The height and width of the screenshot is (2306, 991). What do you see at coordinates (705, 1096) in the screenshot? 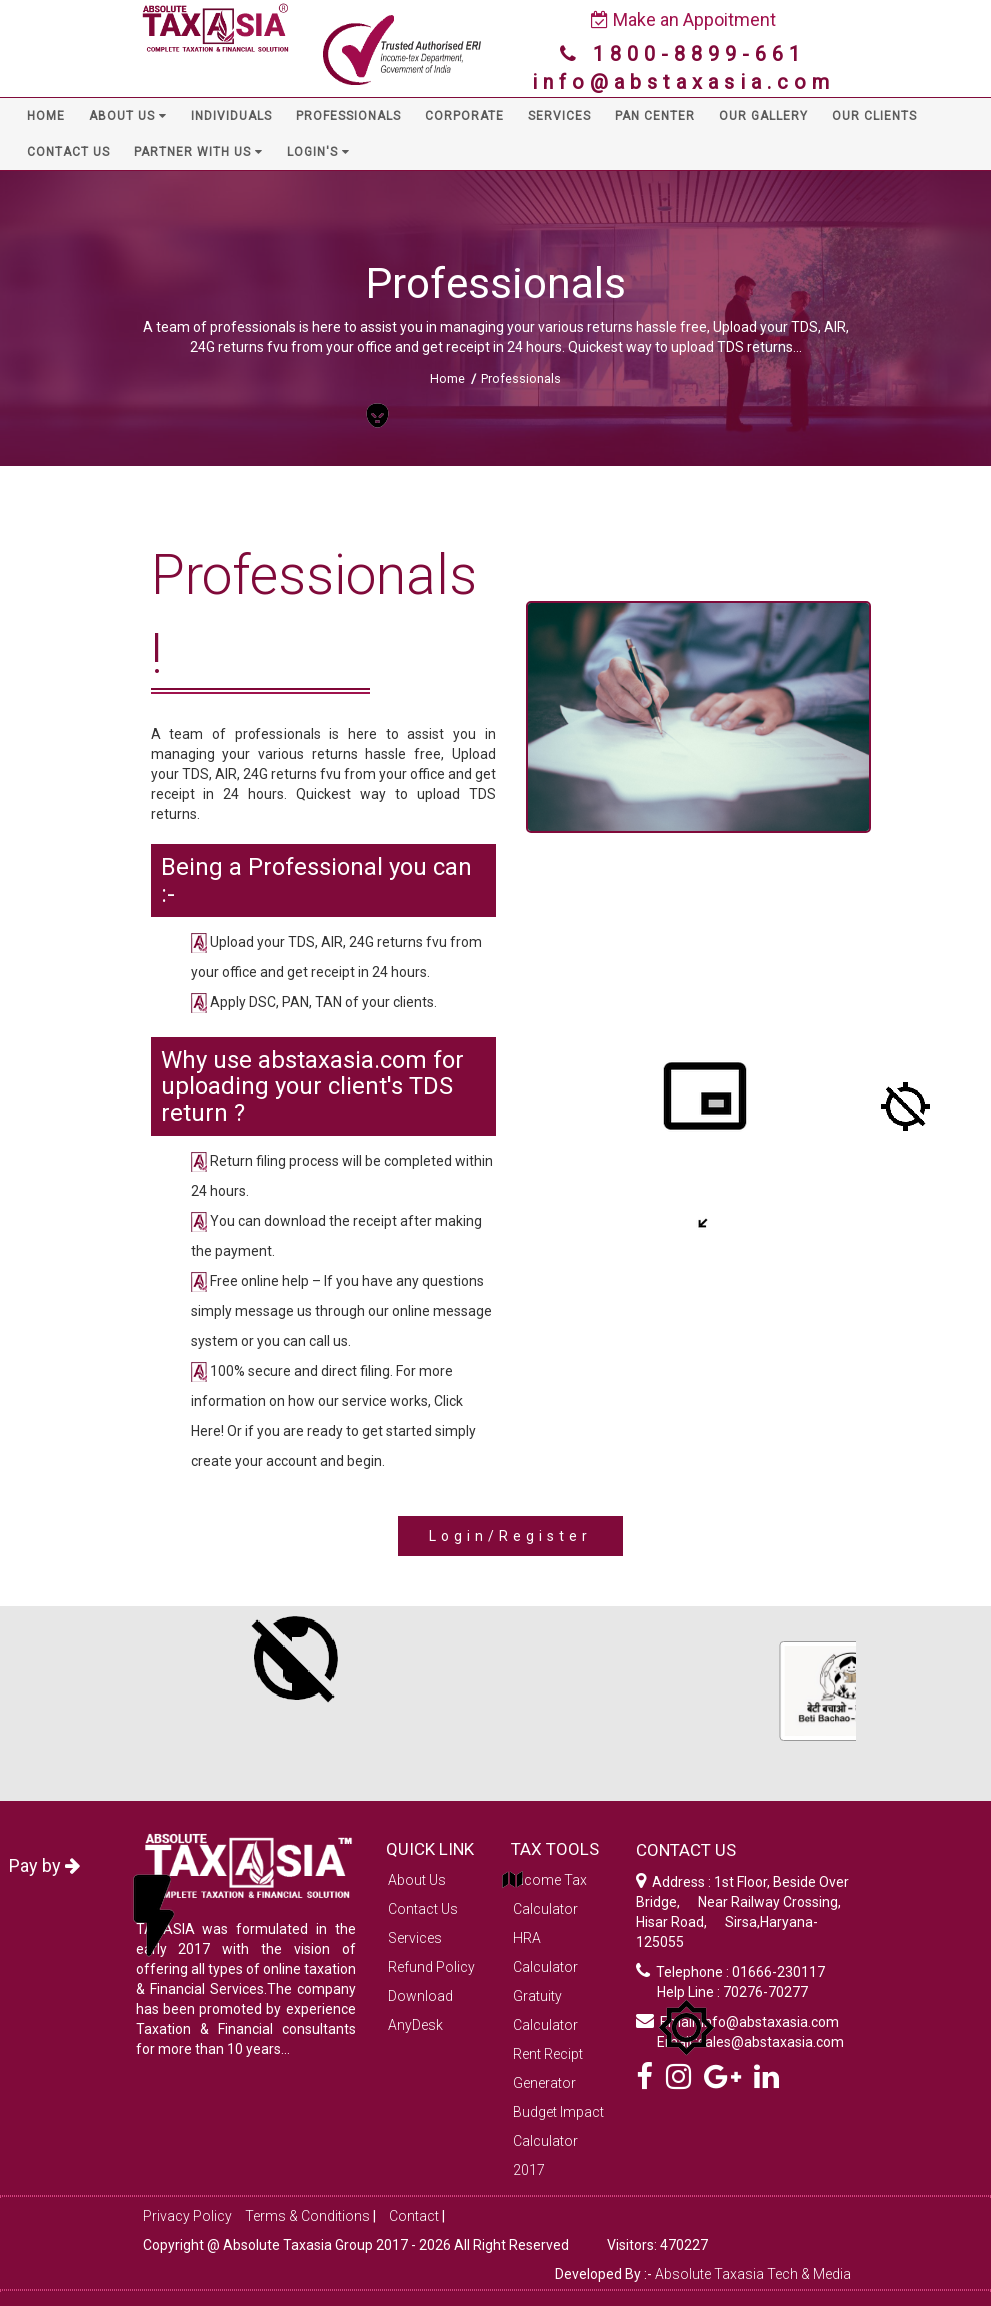
I see `enable picture-in-picture mode` at bounding box center [705, 1096].